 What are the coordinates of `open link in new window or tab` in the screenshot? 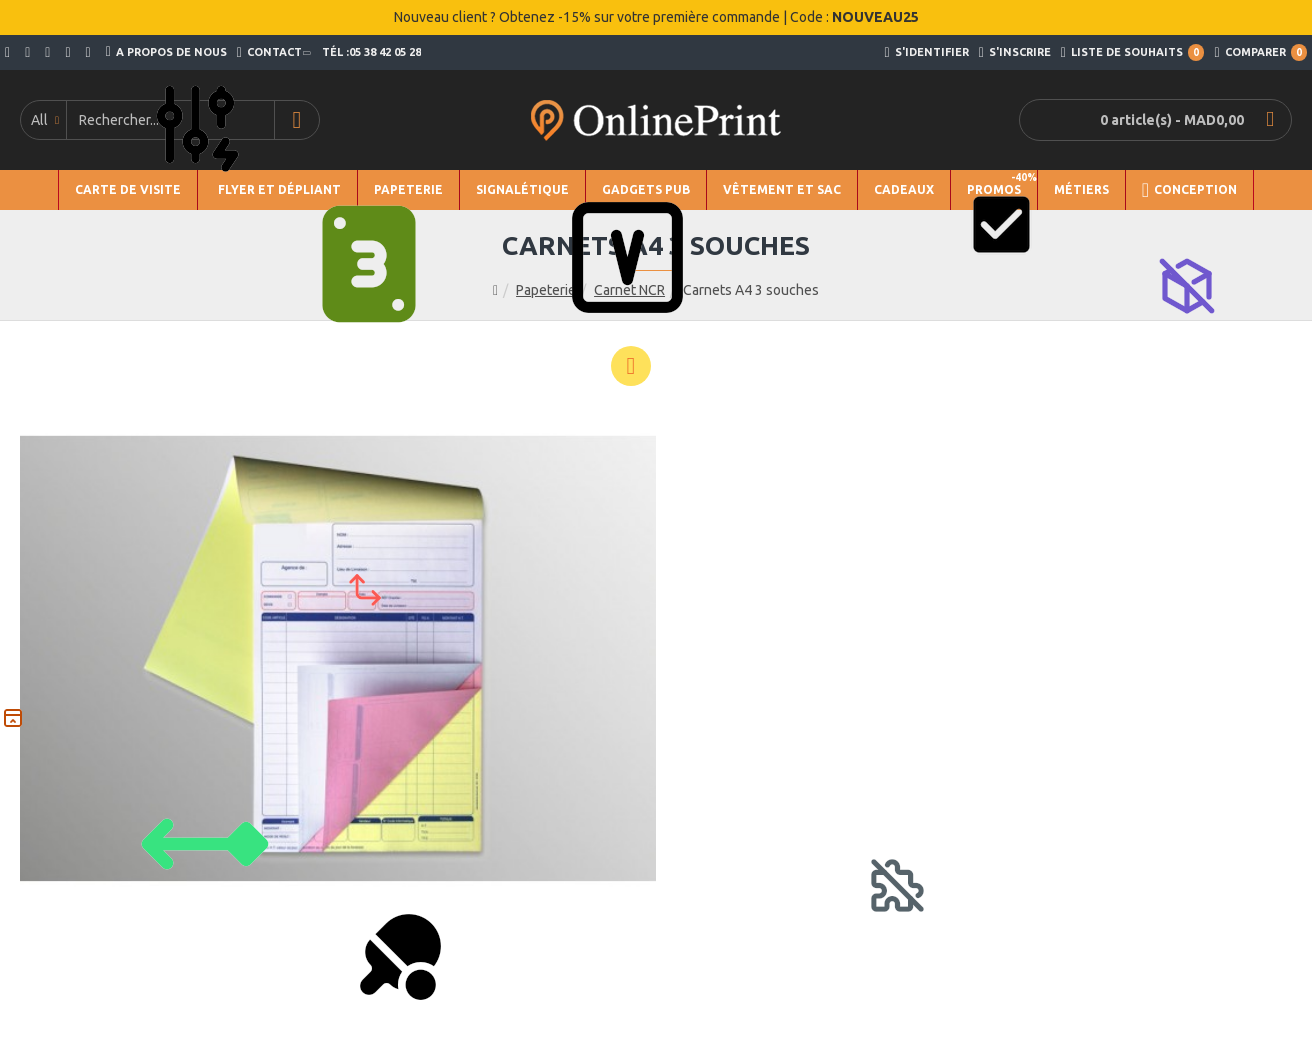 It's located at (365, 590).